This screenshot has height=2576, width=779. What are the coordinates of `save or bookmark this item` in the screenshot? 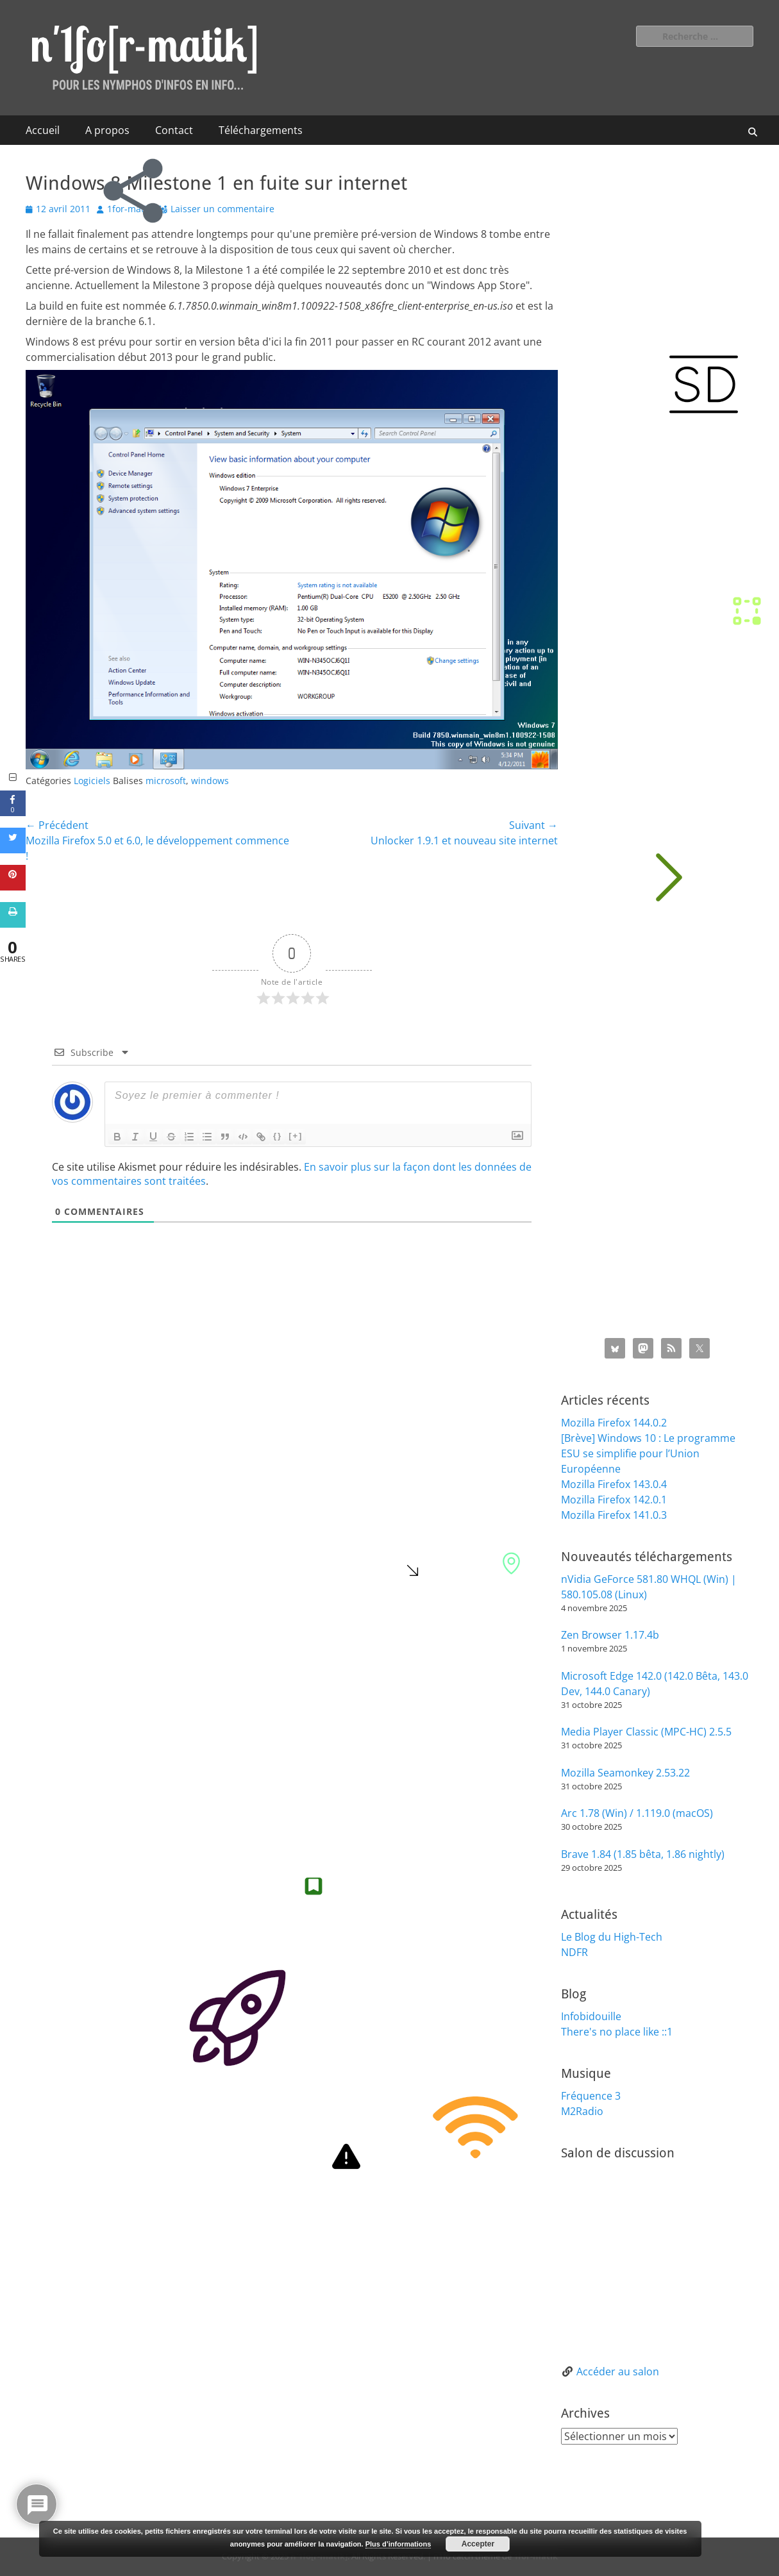 It's located at (314, 1886).